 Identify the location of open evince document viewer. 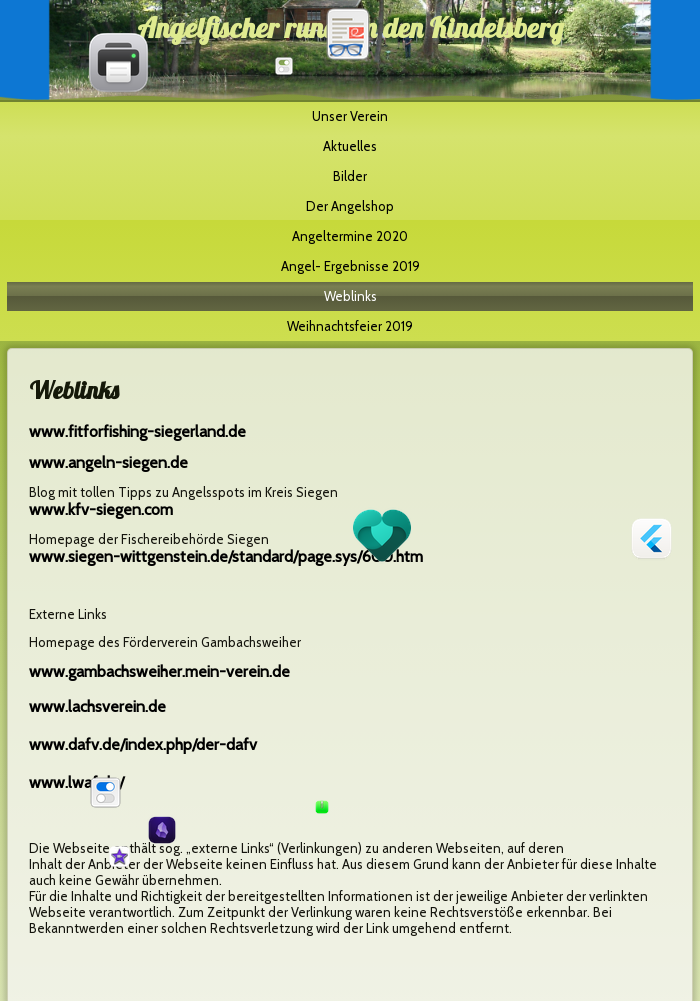
(348, 34).